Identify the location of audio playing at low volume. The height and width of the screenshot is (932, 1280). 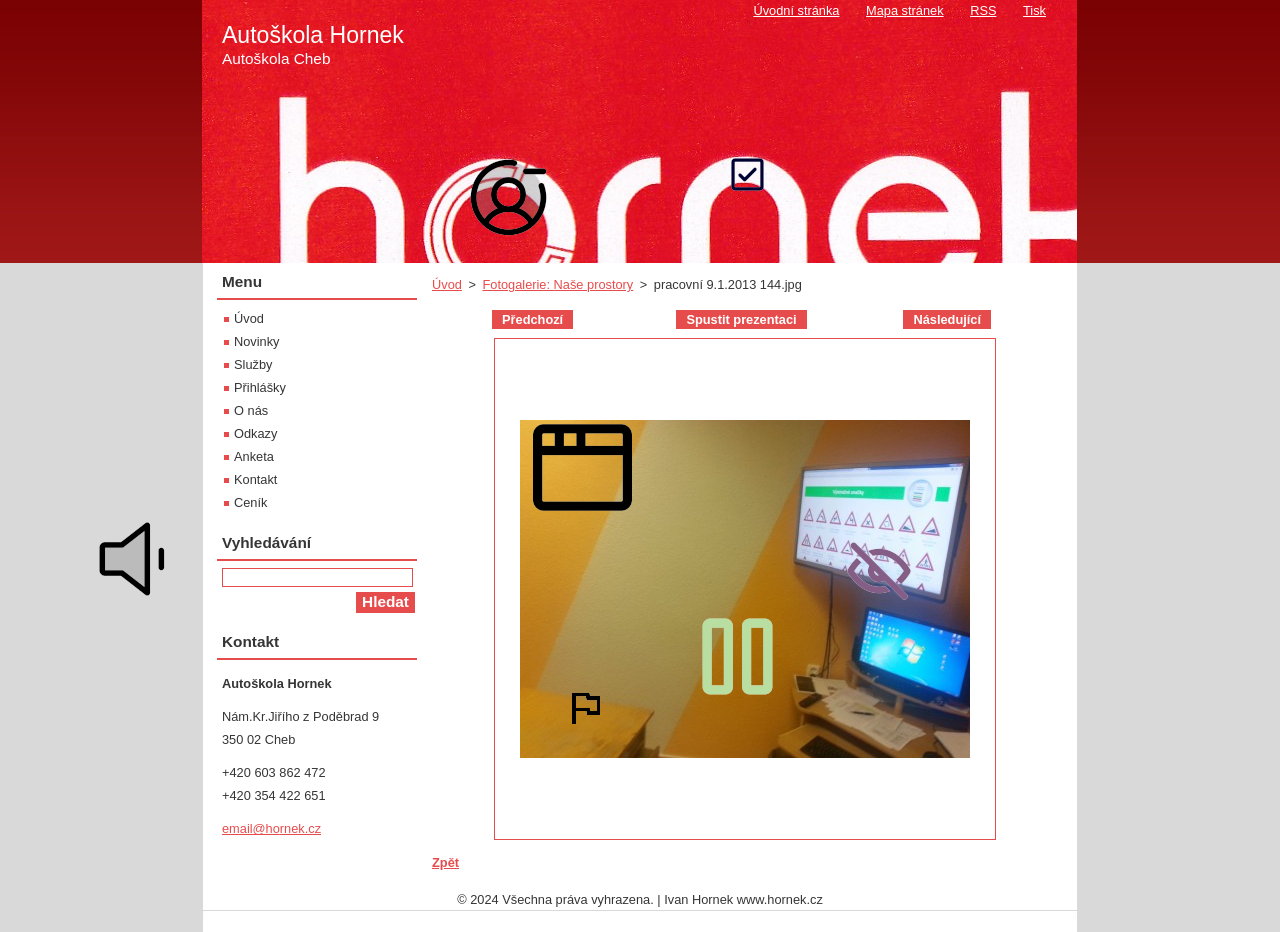
(136, 559).